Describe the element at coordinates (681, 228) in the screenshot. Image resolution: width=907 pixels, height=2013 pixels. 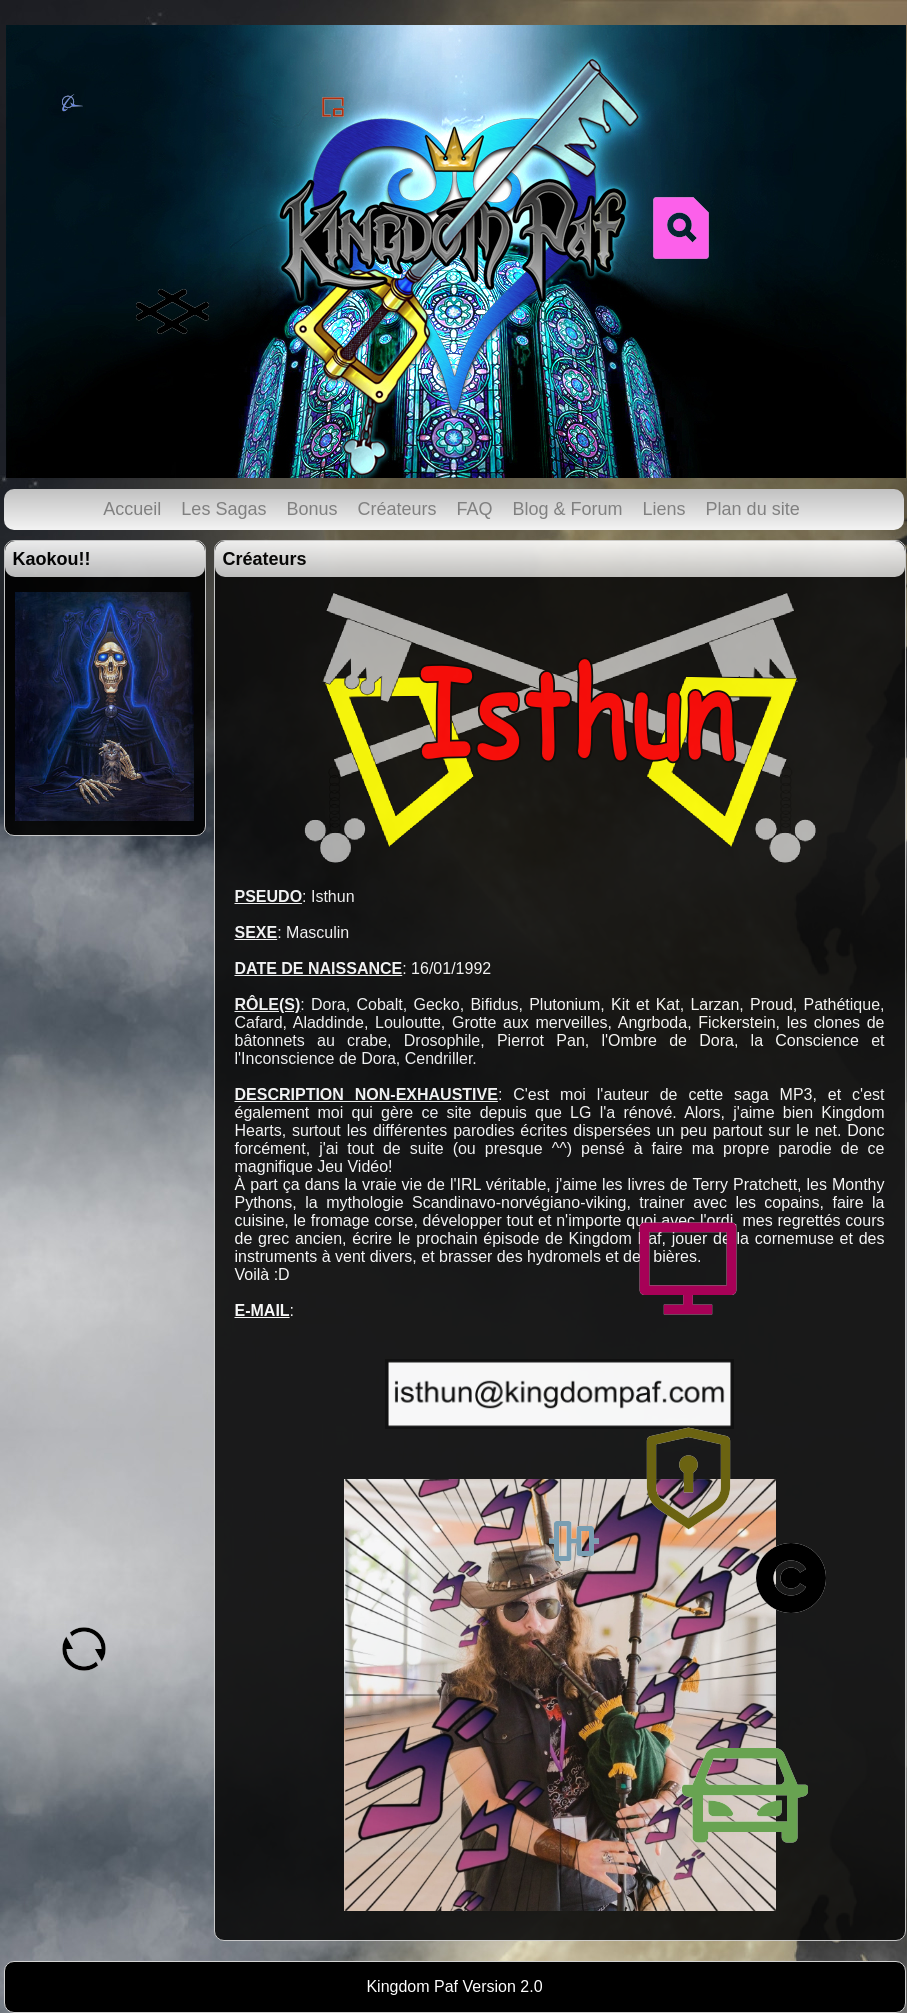
I see `search within a document or file` at that location.